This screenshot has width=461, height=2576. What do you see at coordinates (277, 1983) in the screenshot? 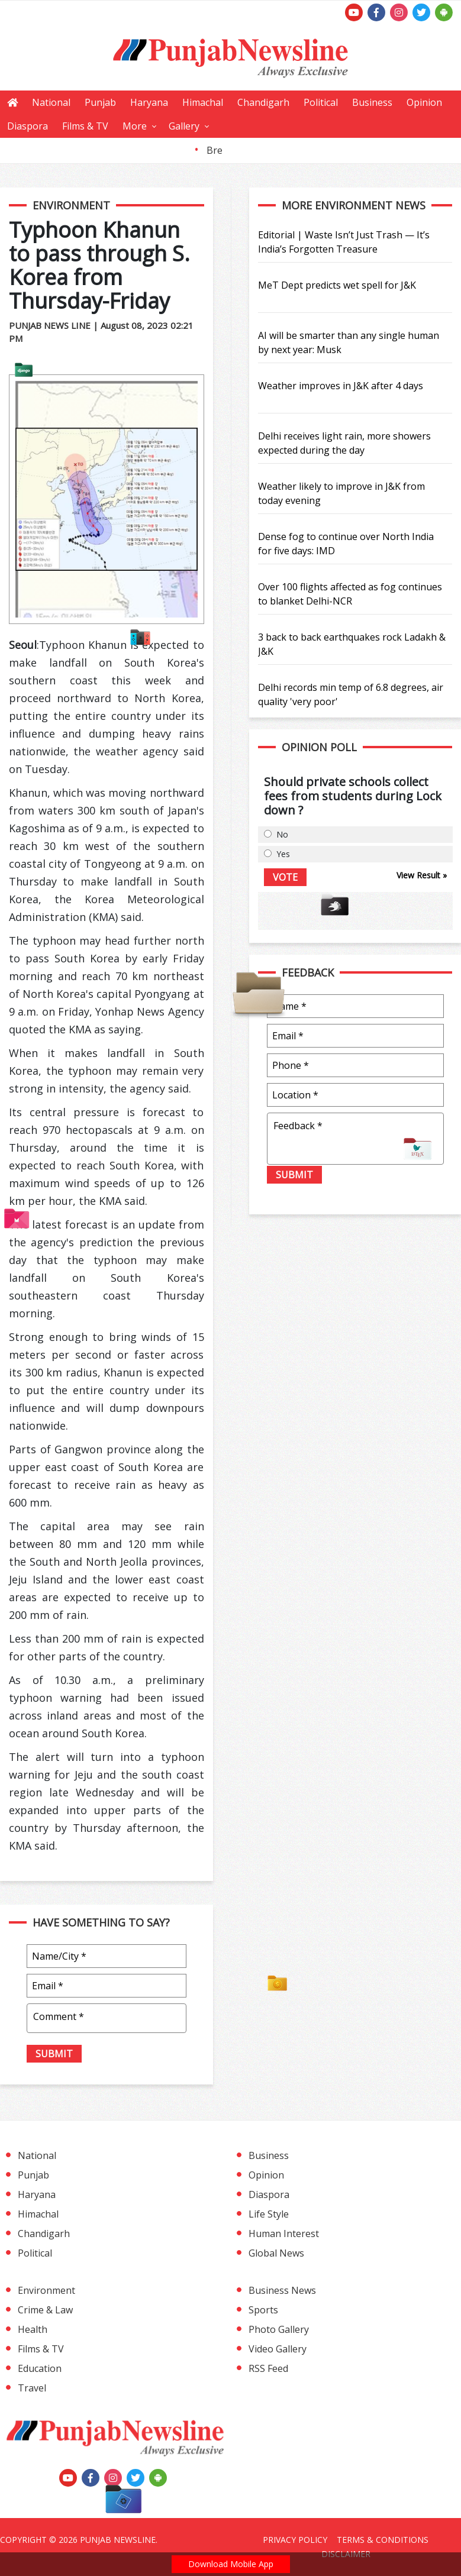
I see `open folder containing financial documents` at bounding box center [277, 1983].